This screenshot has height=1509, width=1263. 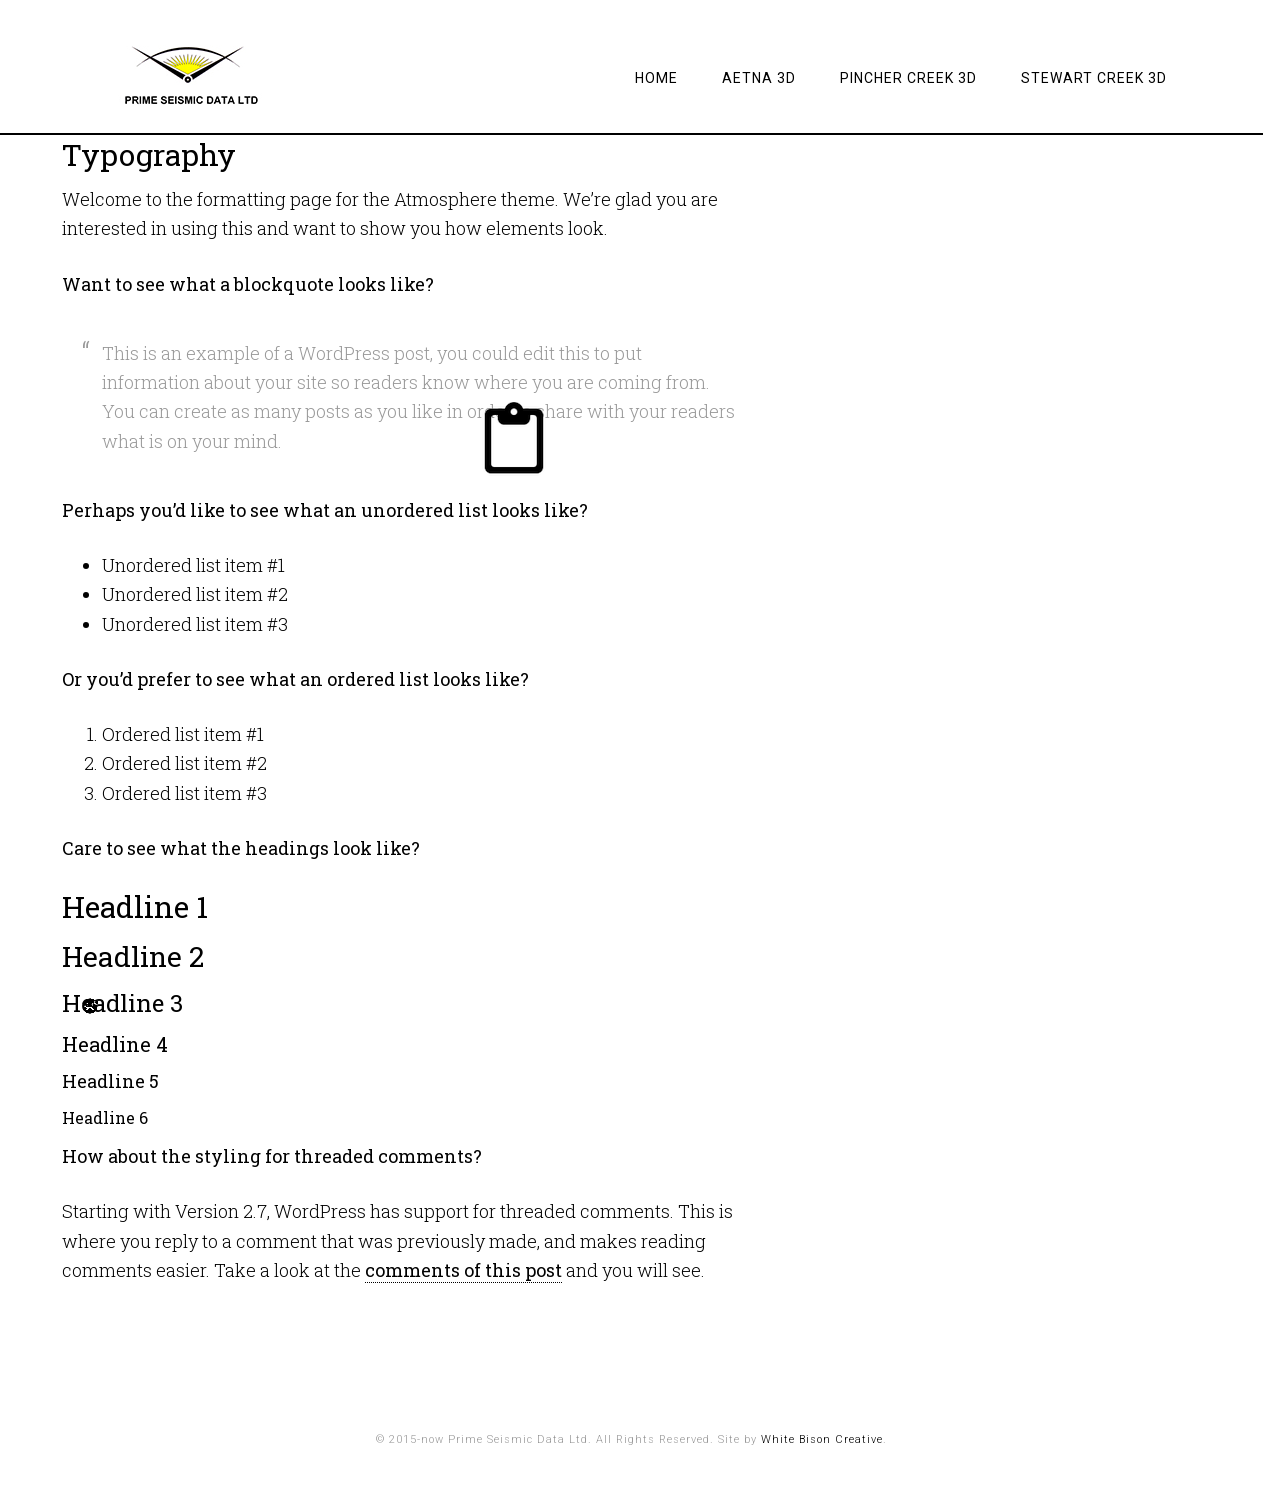 I want to click on paste content from clipboard, so click(x=514, y=441).